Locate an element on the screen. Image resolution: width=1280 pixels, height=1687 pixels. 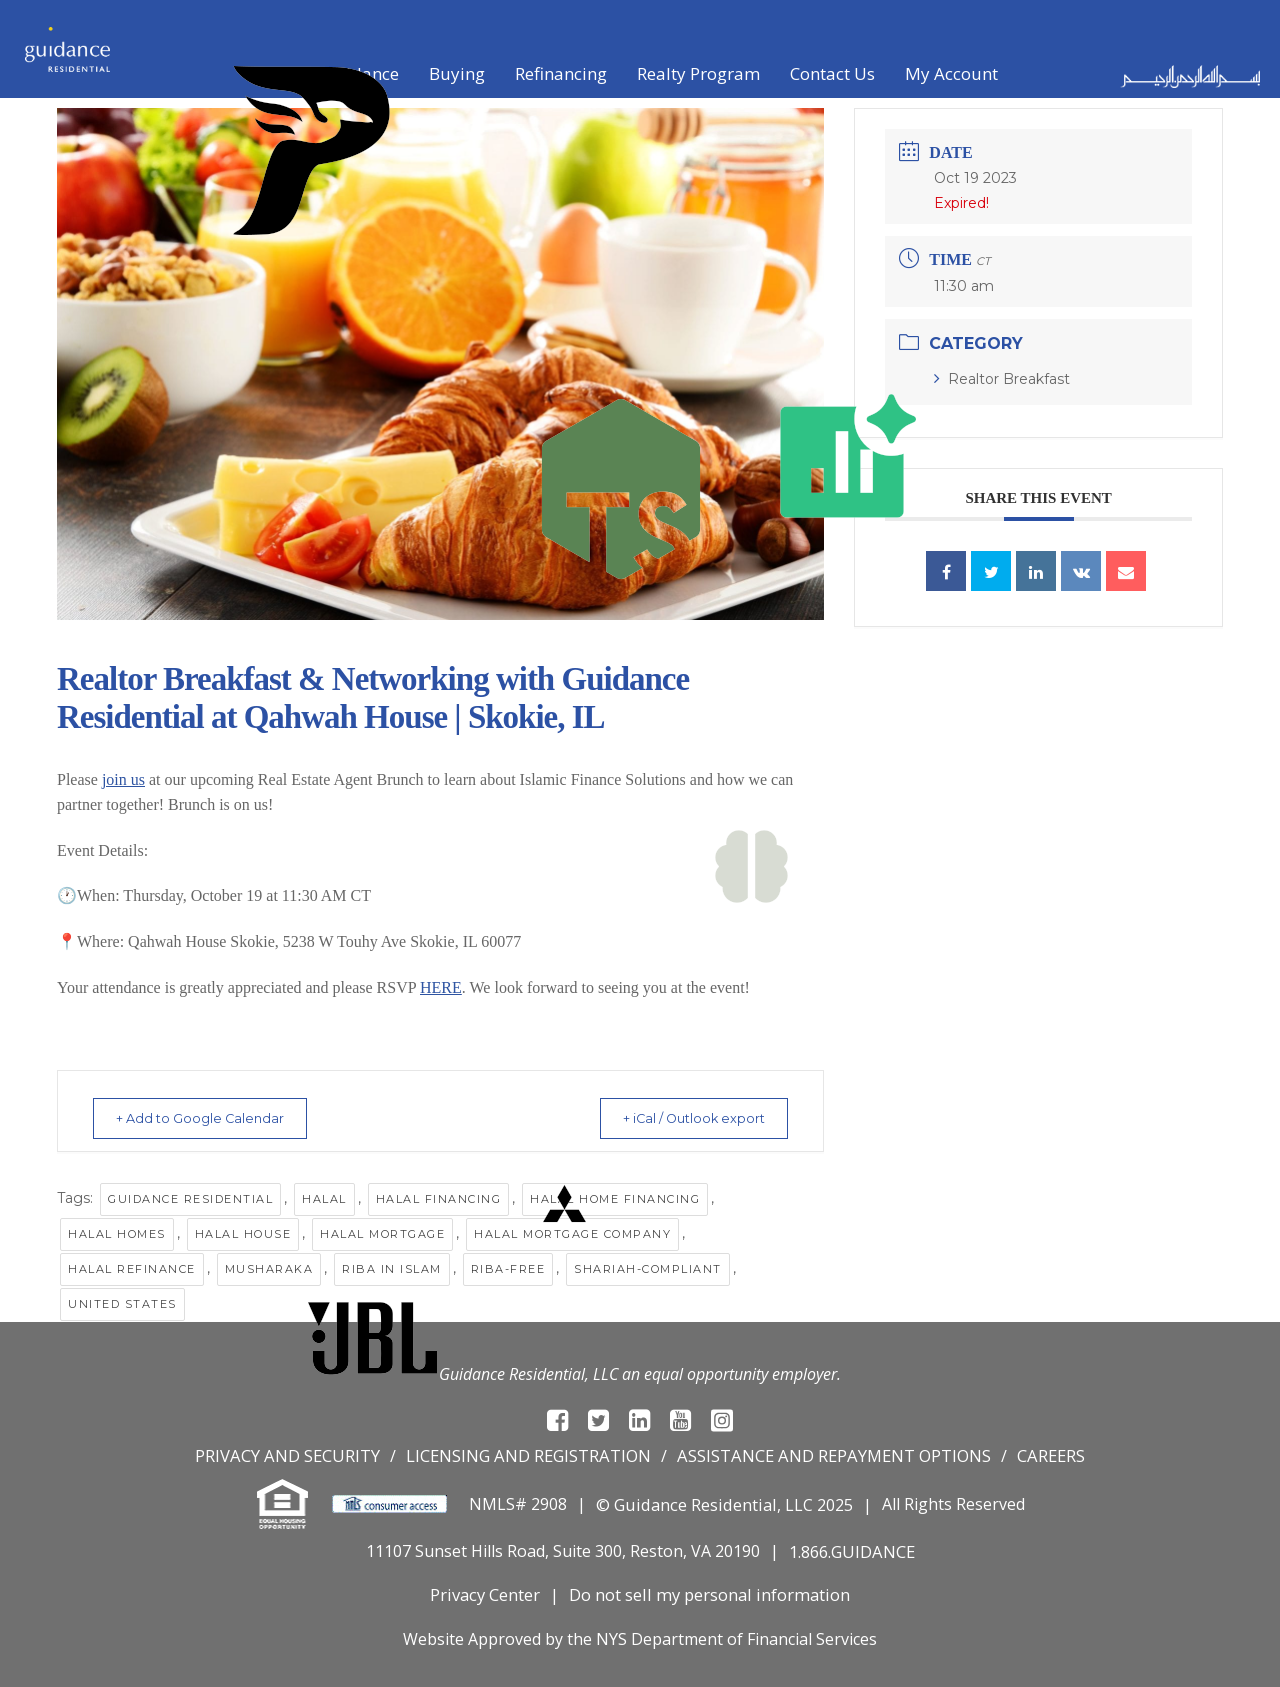
access mental health or wellness features is located at coordinates (751, 866).